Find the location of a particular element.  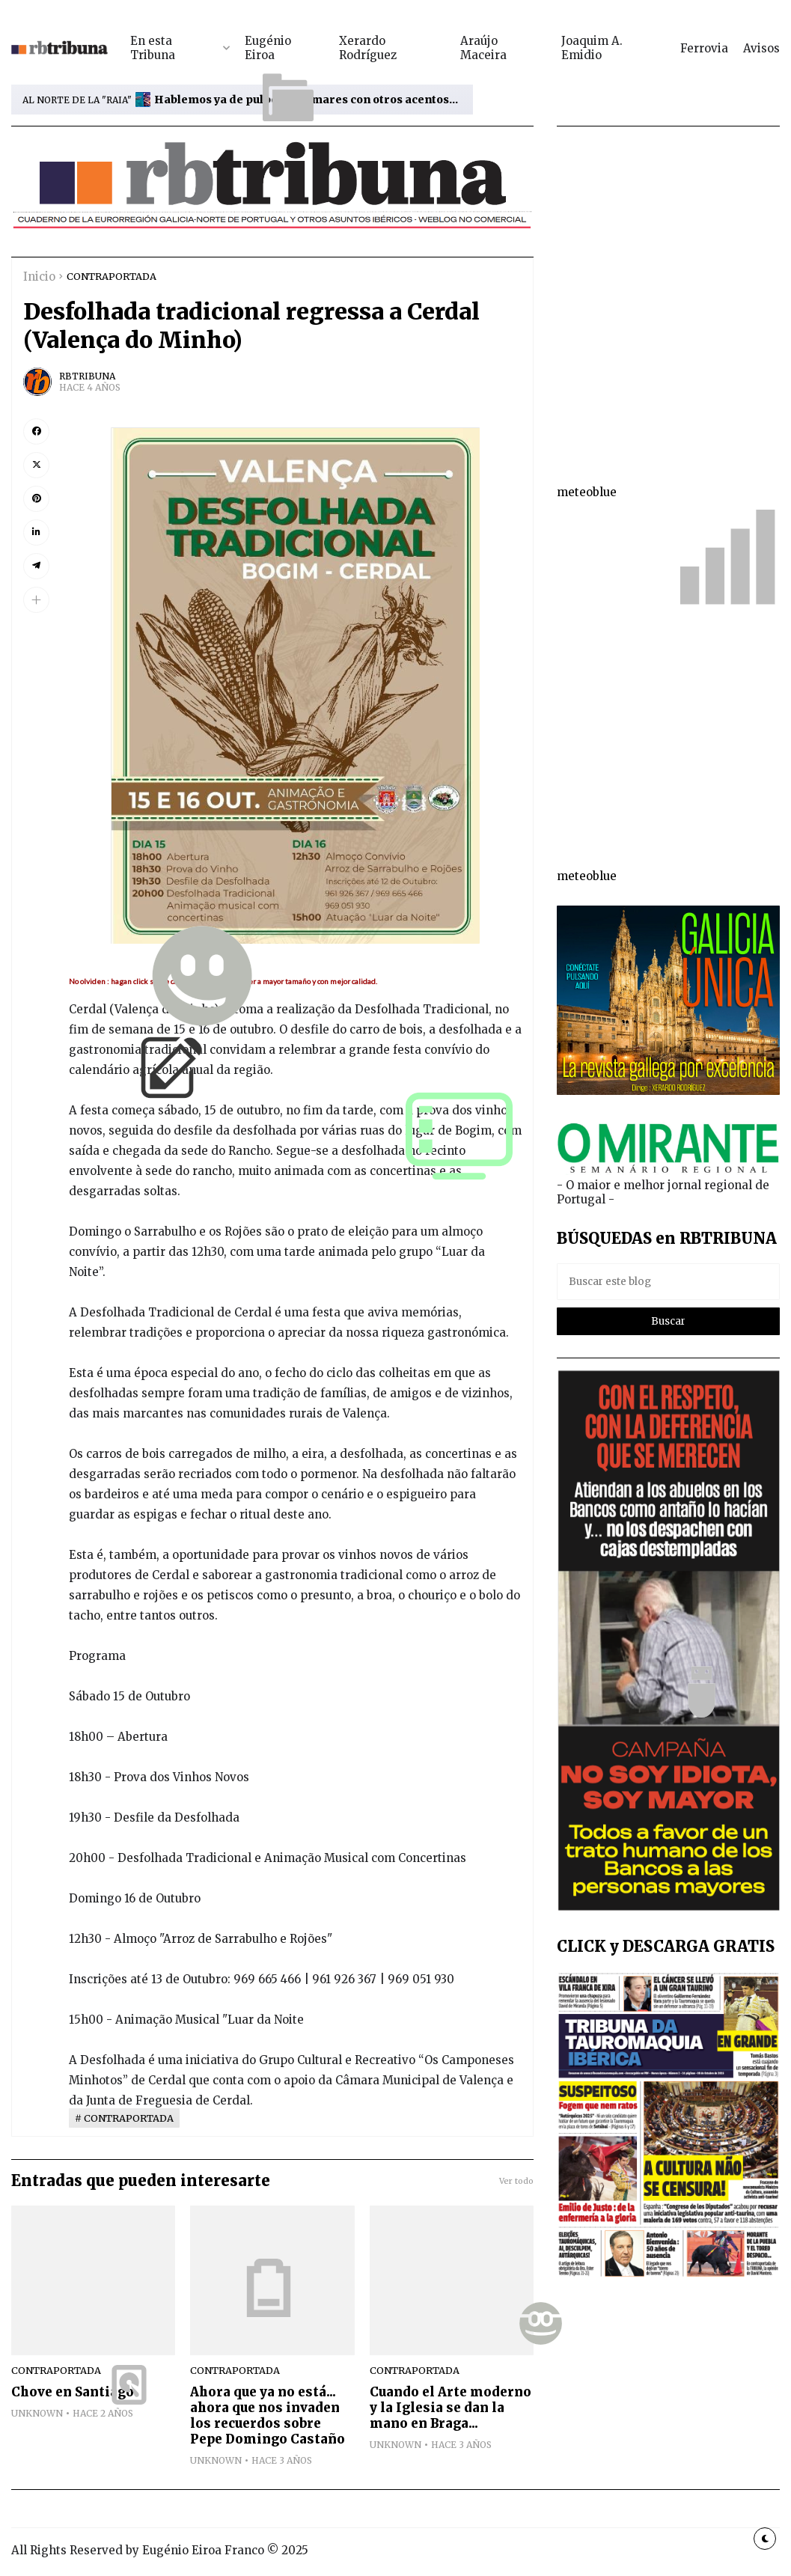

open text editor application is located at coordinates (167, 1067).